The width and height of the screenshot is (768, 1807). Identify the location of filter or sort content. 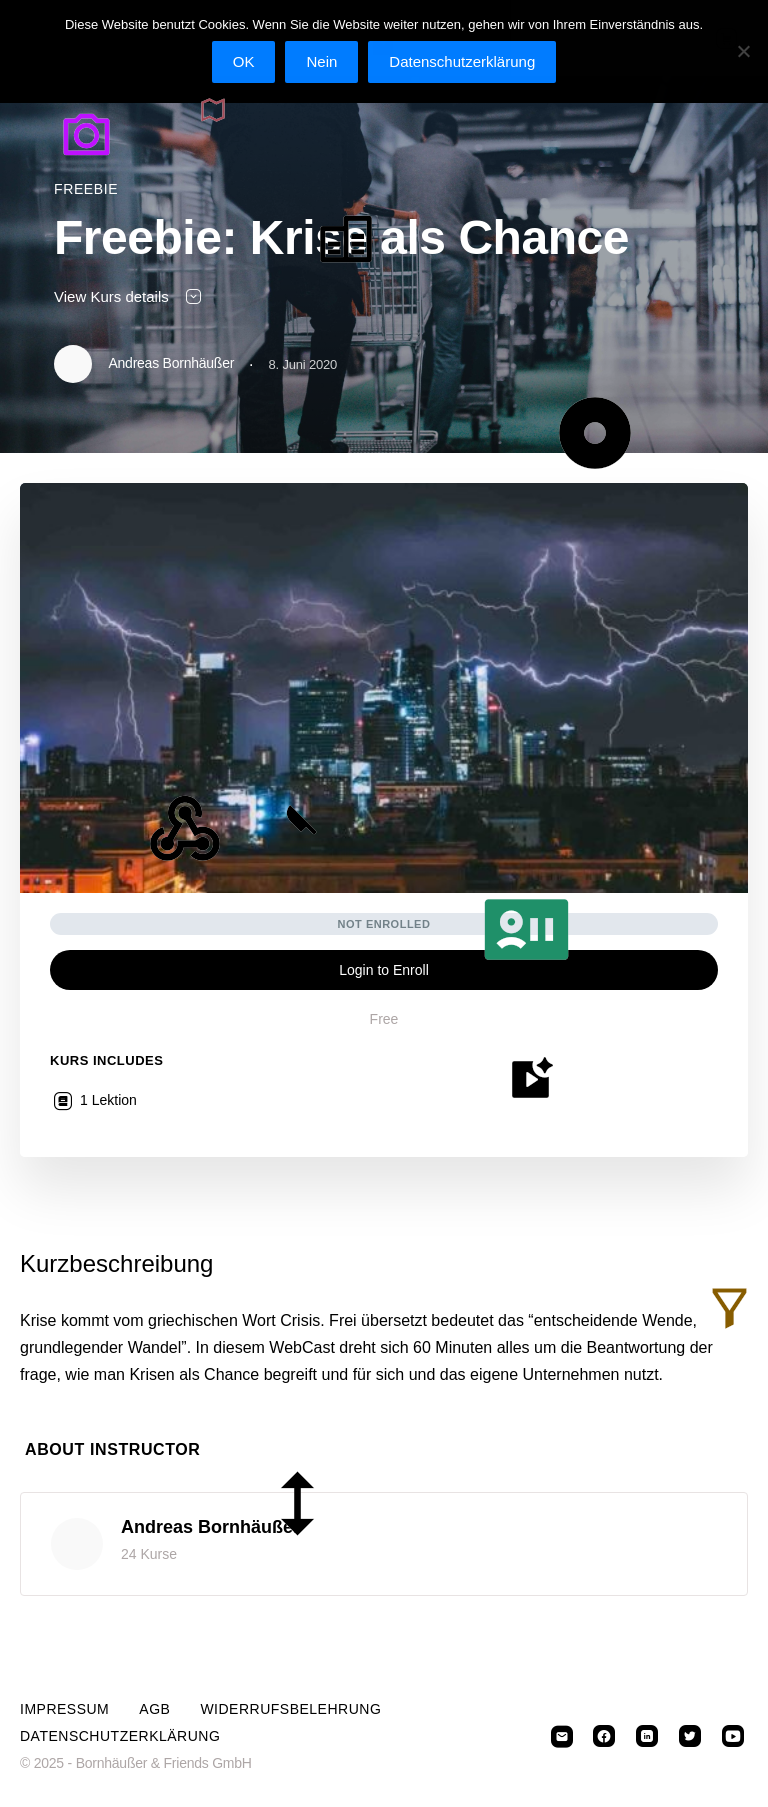
(729, 1307).